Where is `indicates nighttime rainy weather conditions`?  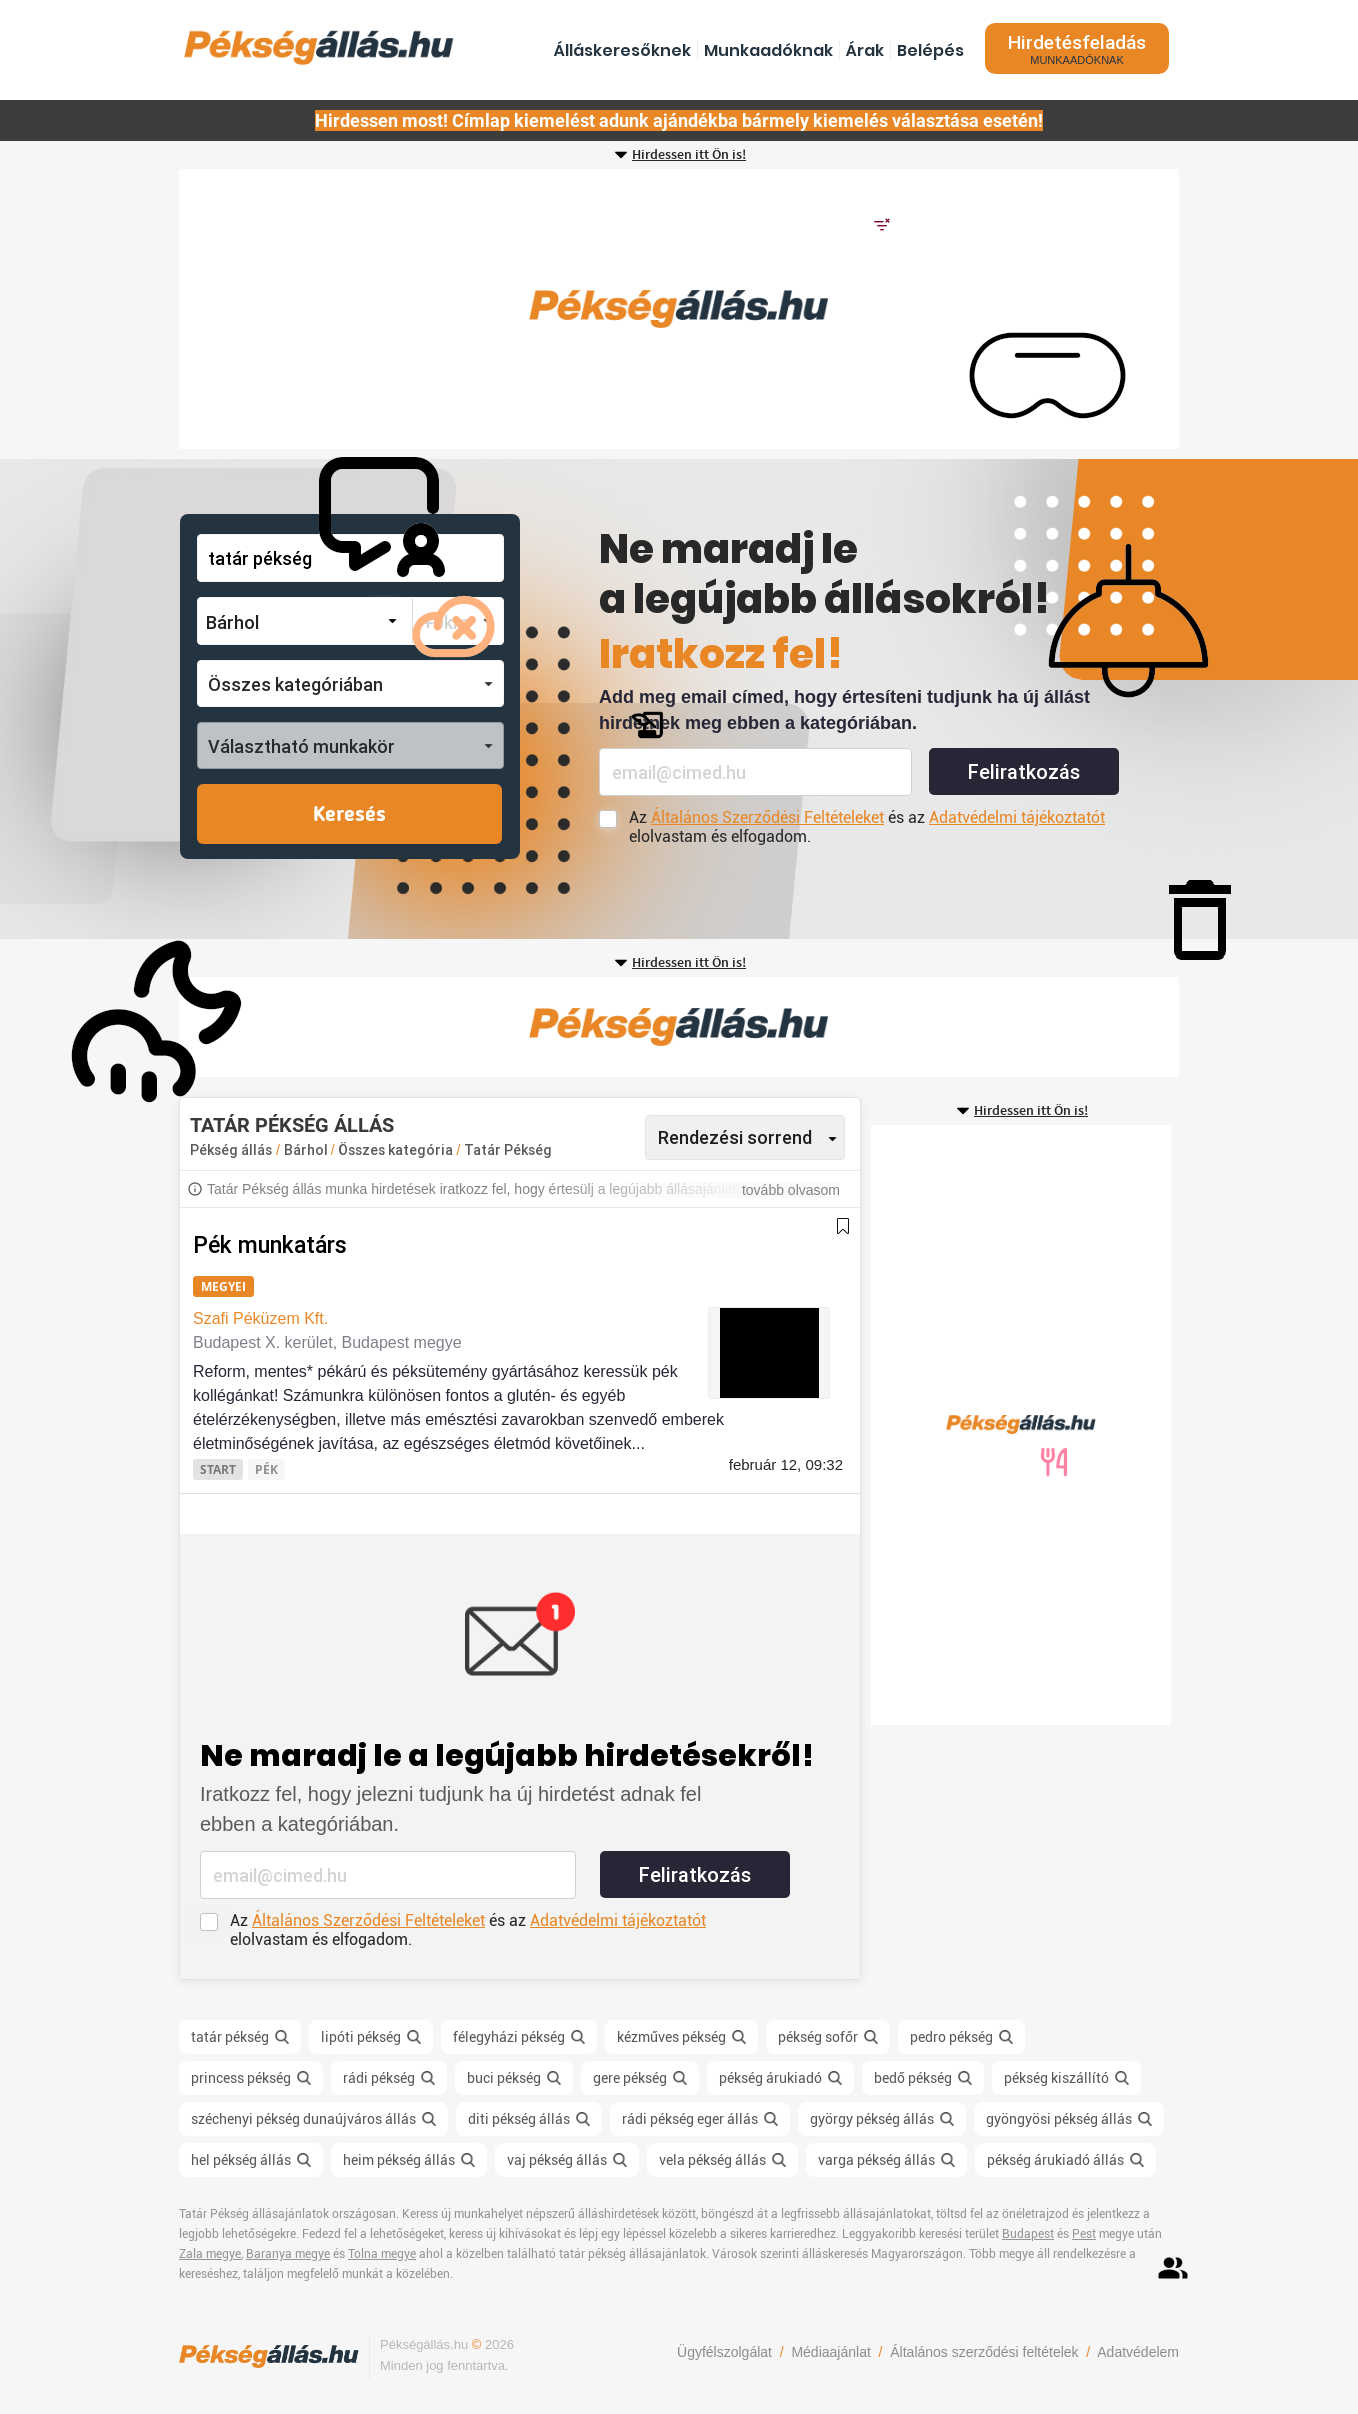 indicates nighttime rainy weather conditions is located at coordinates (157, 1017).